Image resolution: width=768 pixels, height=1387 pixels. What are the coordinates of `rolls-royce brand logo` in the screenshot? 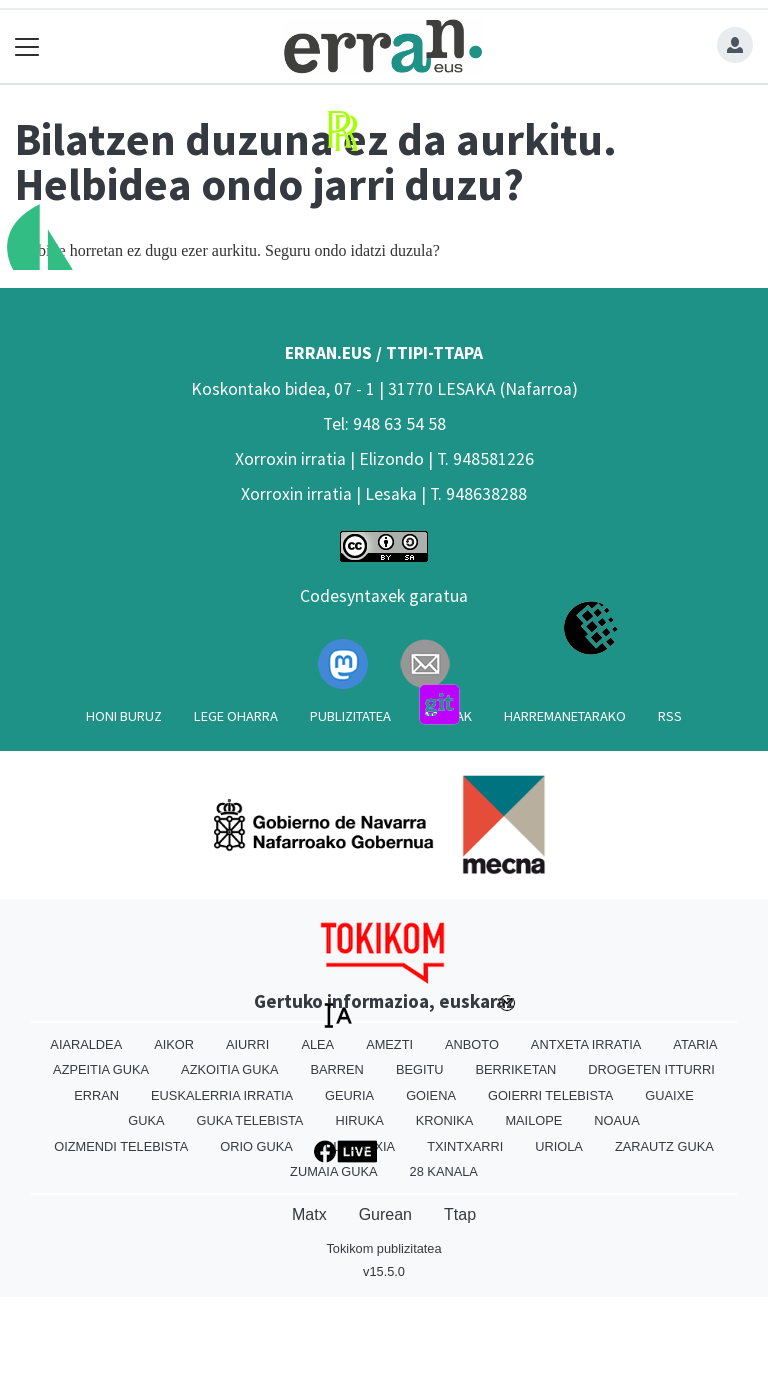 It's located at (343, 131).